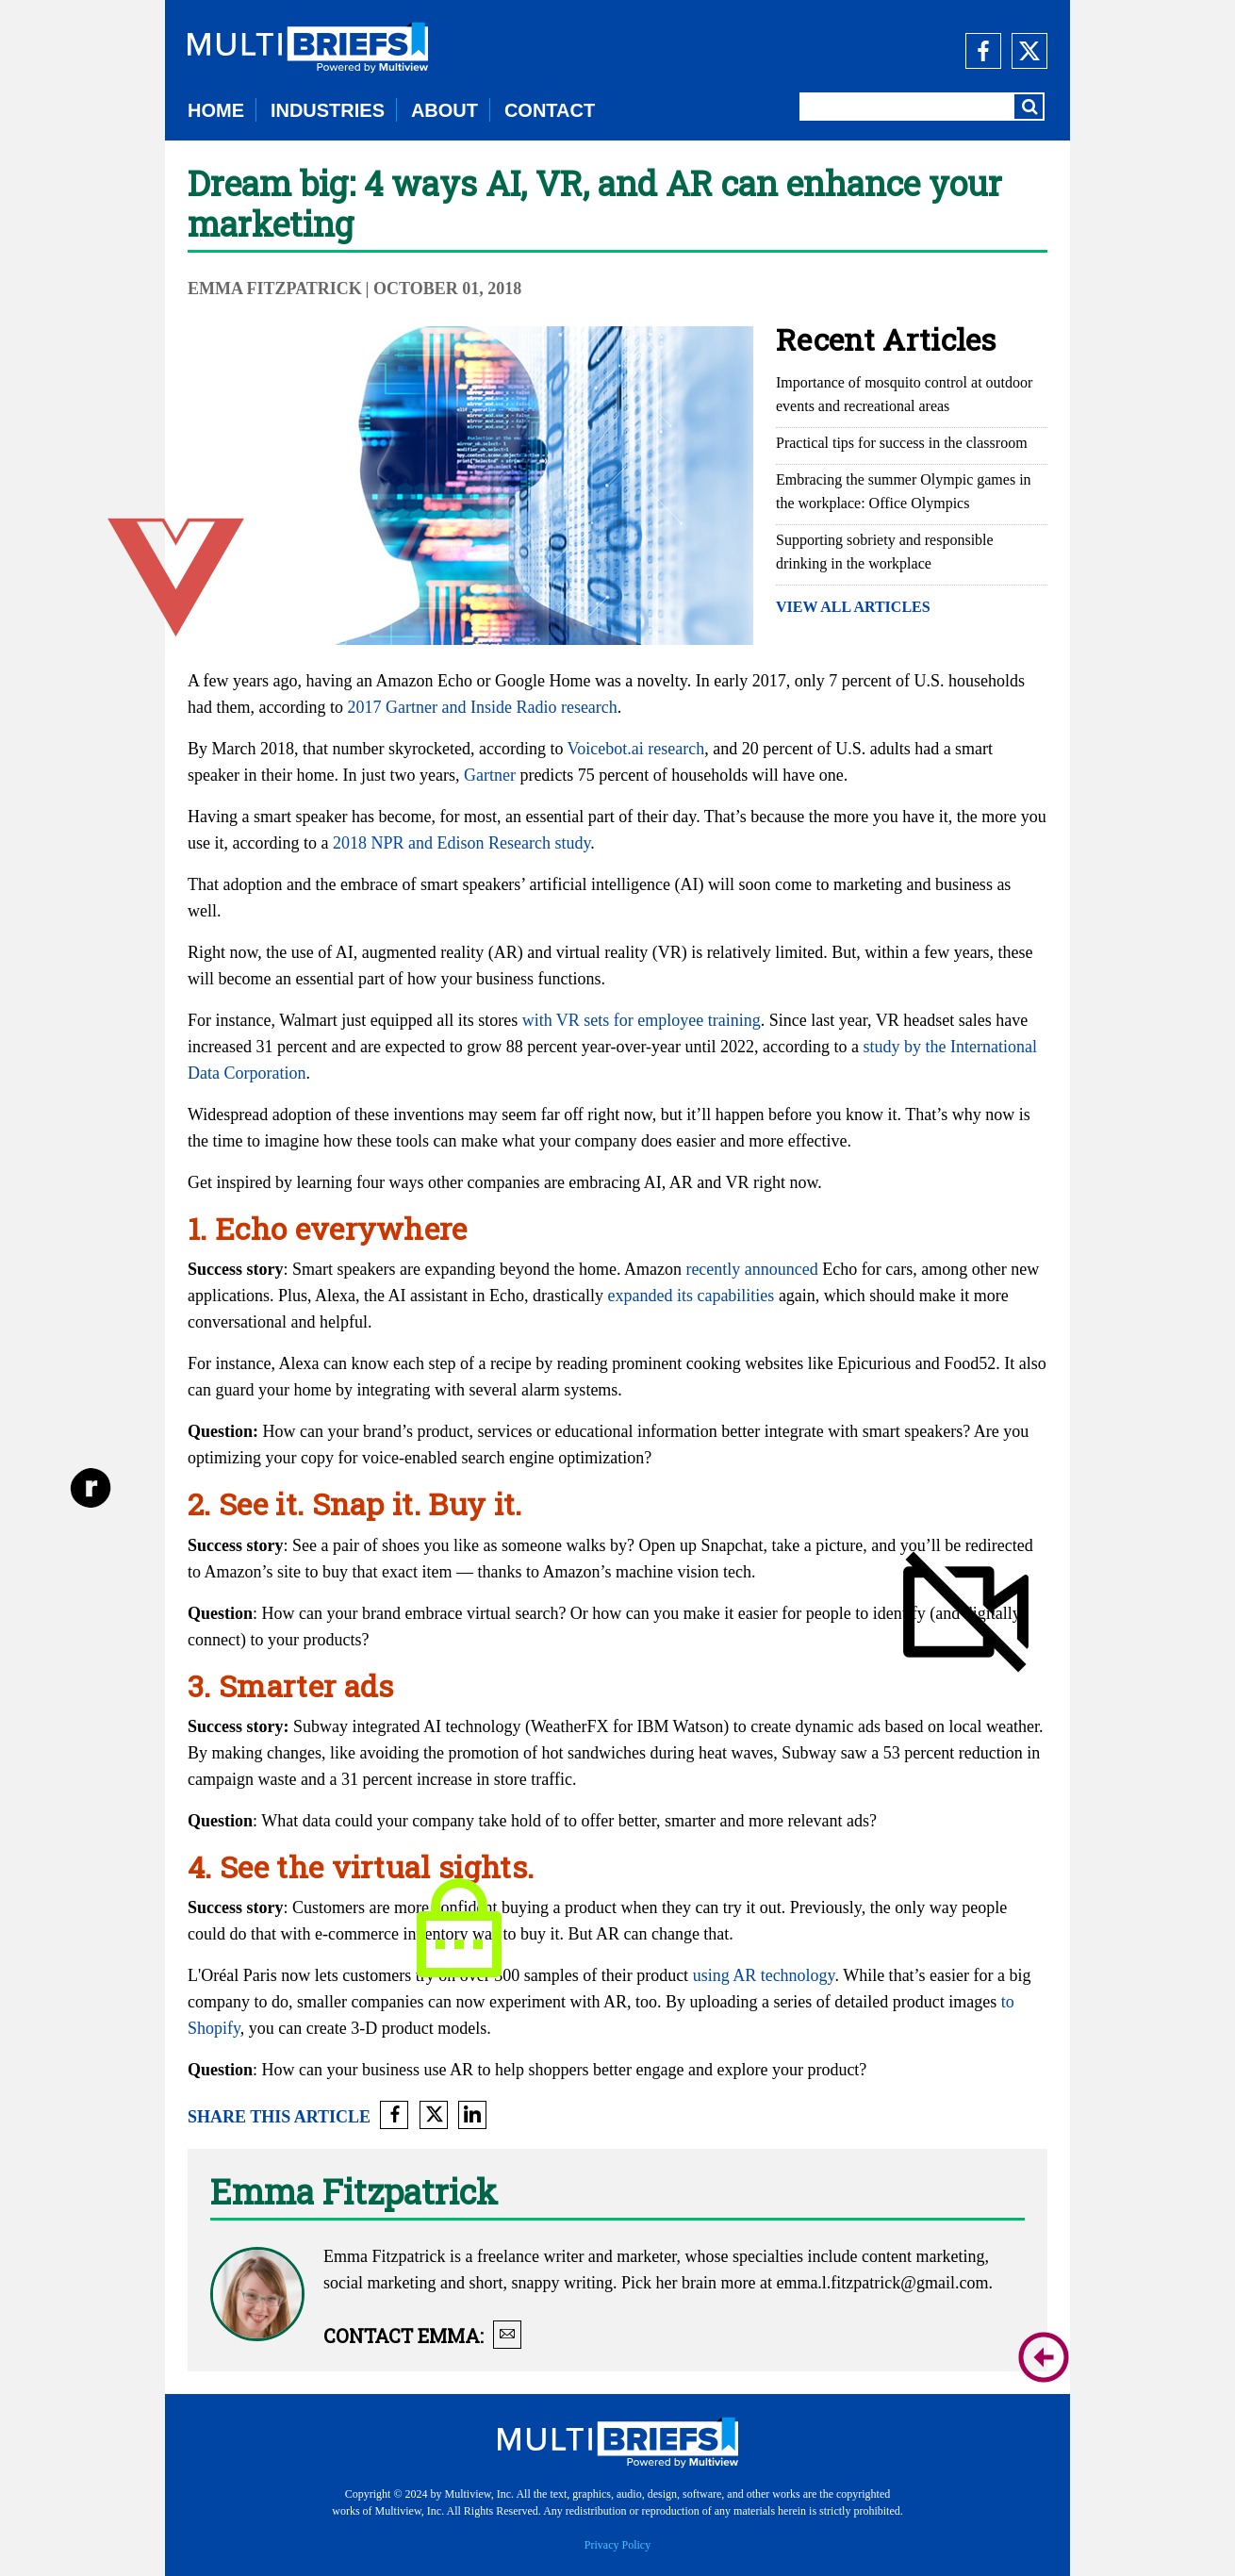 The width and height of the screenshot is (1235, 2576). Describe the element at coordinates (91, 1488) in the screenshot. I see `open ravelry app or website` at that location.